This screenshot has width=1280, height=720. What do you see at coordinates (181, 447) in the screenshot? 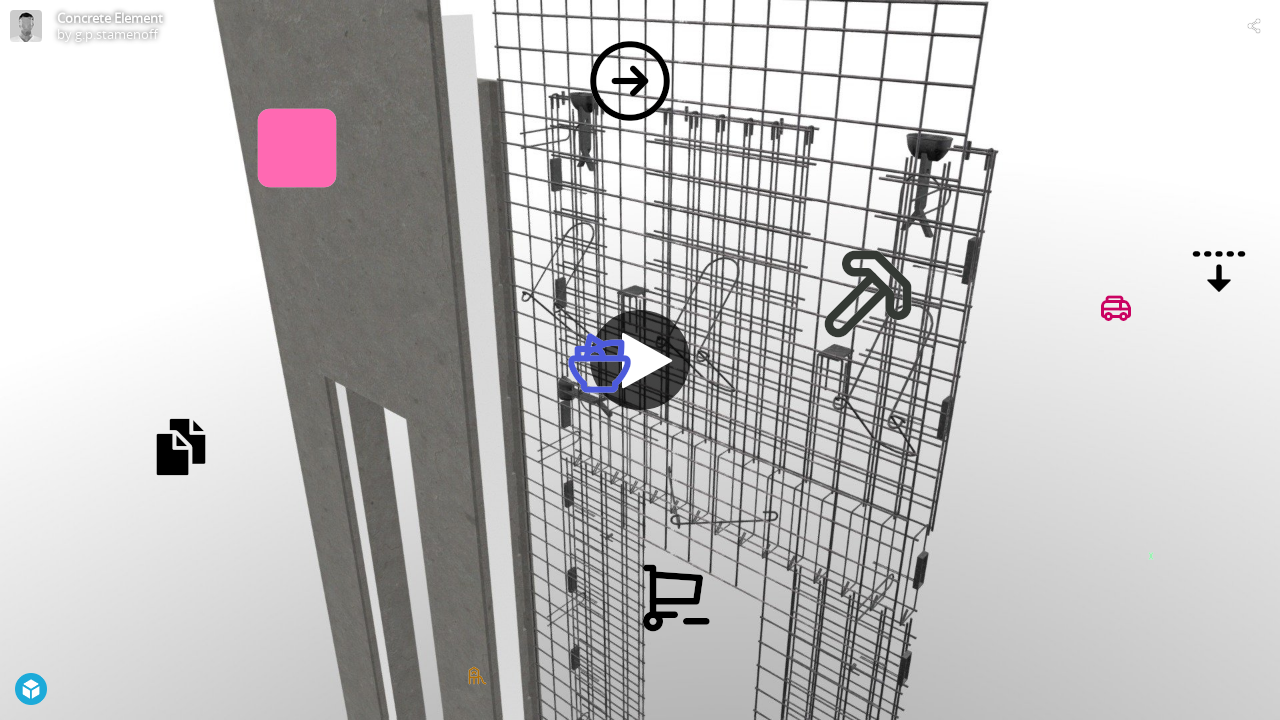
I see `view all documents` at bounding box center [181, 447].